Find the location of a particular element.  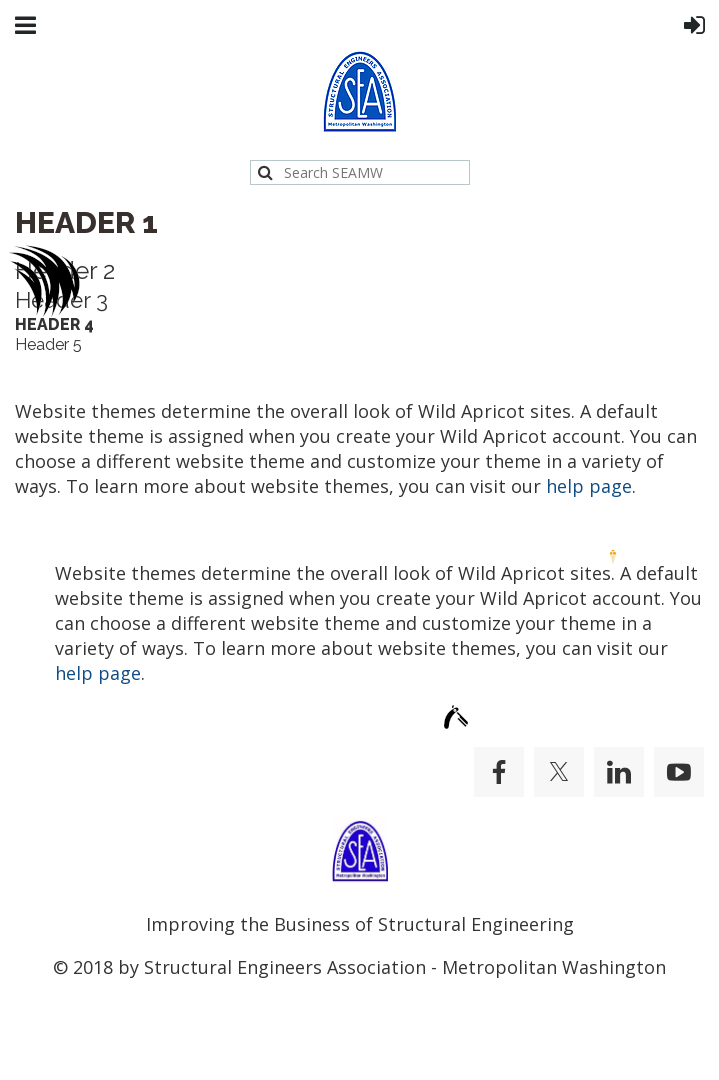

grooming or personal care tools is located at coordinates (456, 717).